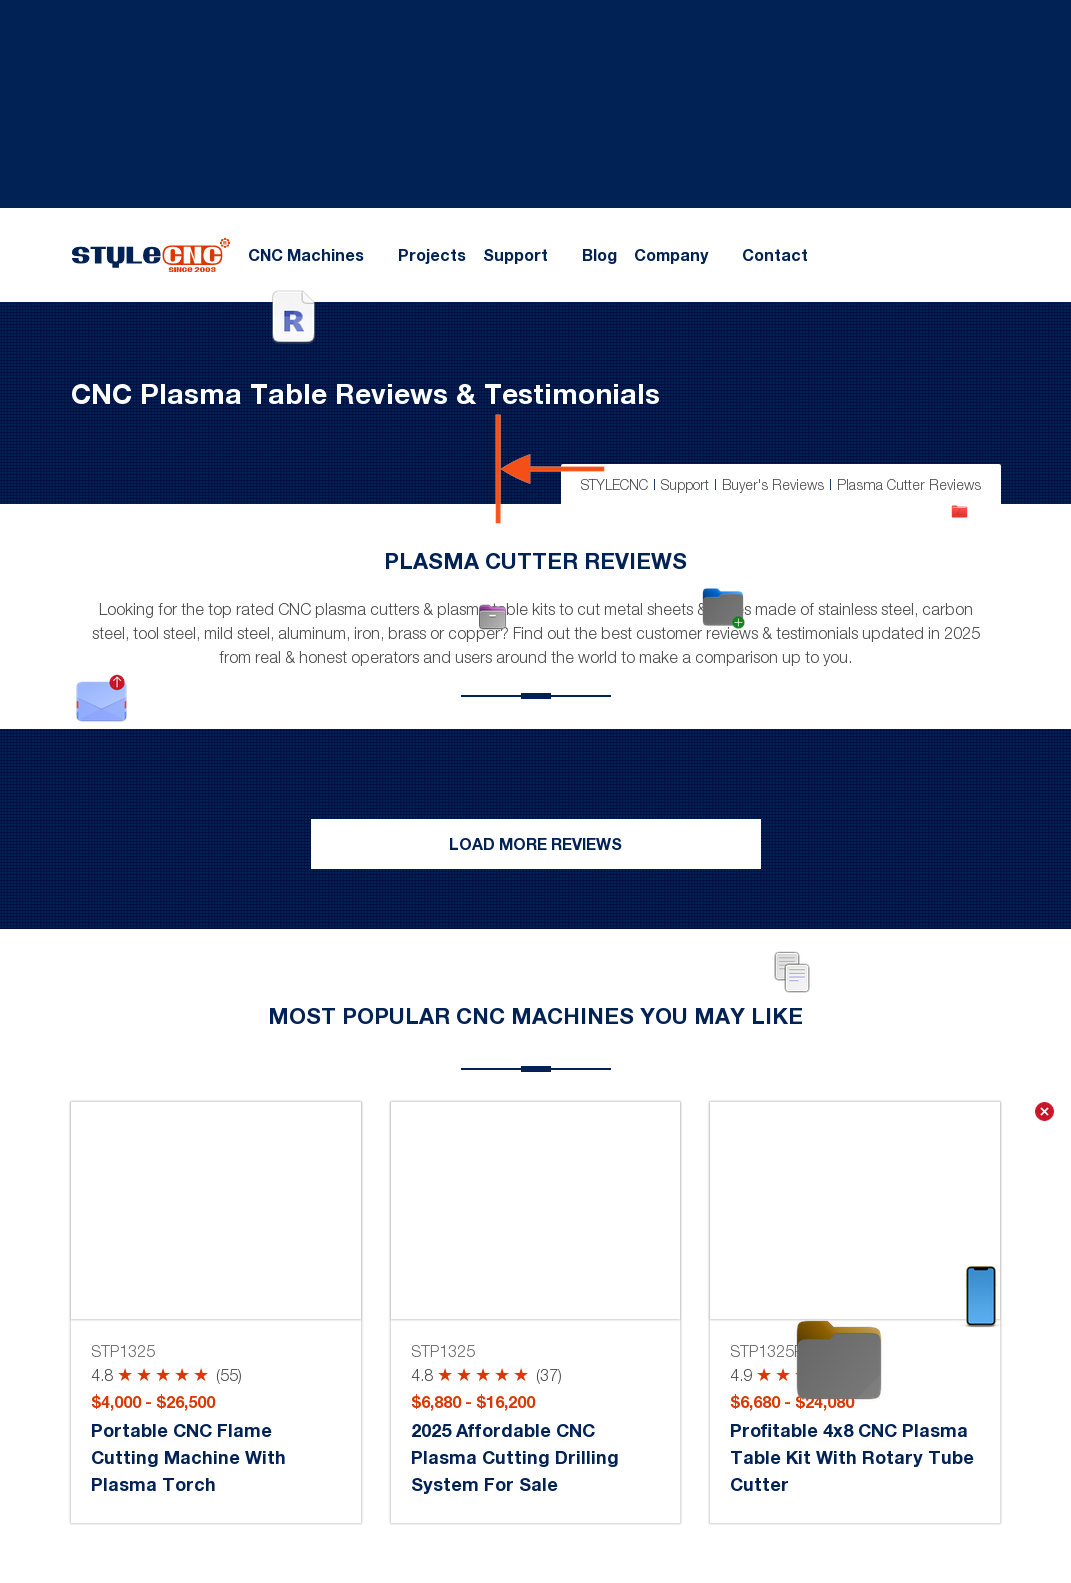 The width and height of the screenshot is (1071, 1583). Describe the element at coordinates (550, 469) in the screenshot. I see `go to the first item in a list or sequence` at that location.